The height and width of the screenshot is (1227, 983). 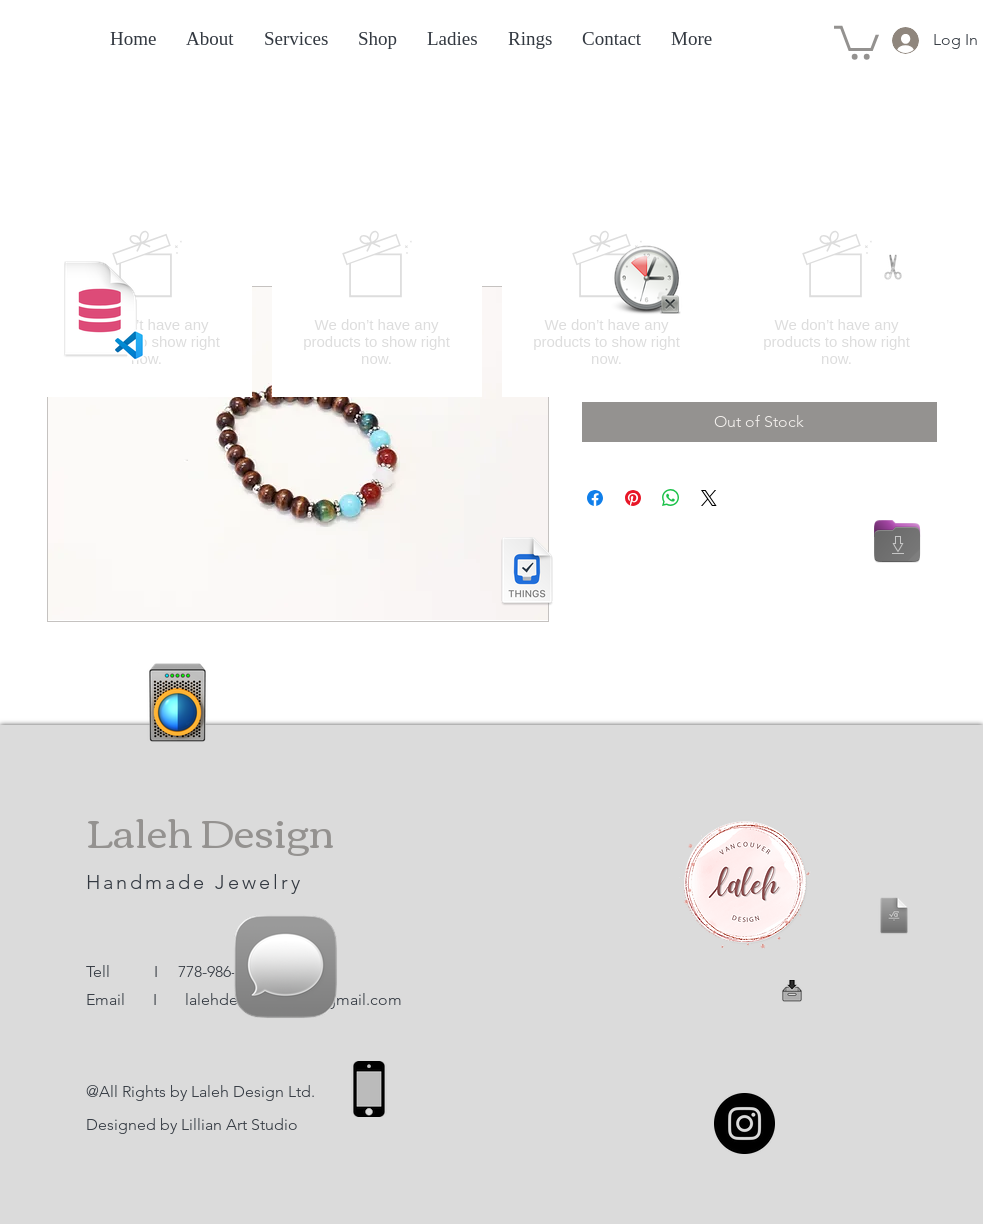 I want to click on things 3 database file or backup, so click(x=527, y=570).